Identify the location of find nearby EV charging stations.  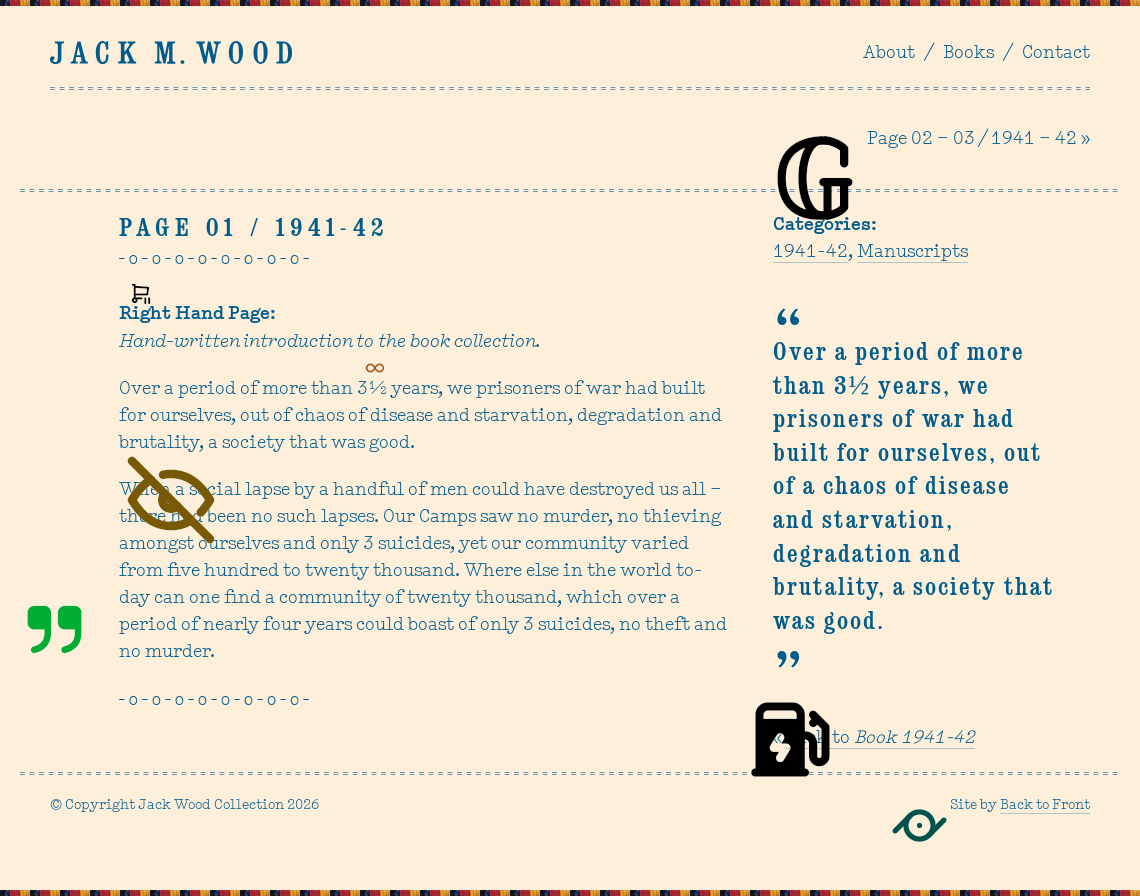
(792, 739).